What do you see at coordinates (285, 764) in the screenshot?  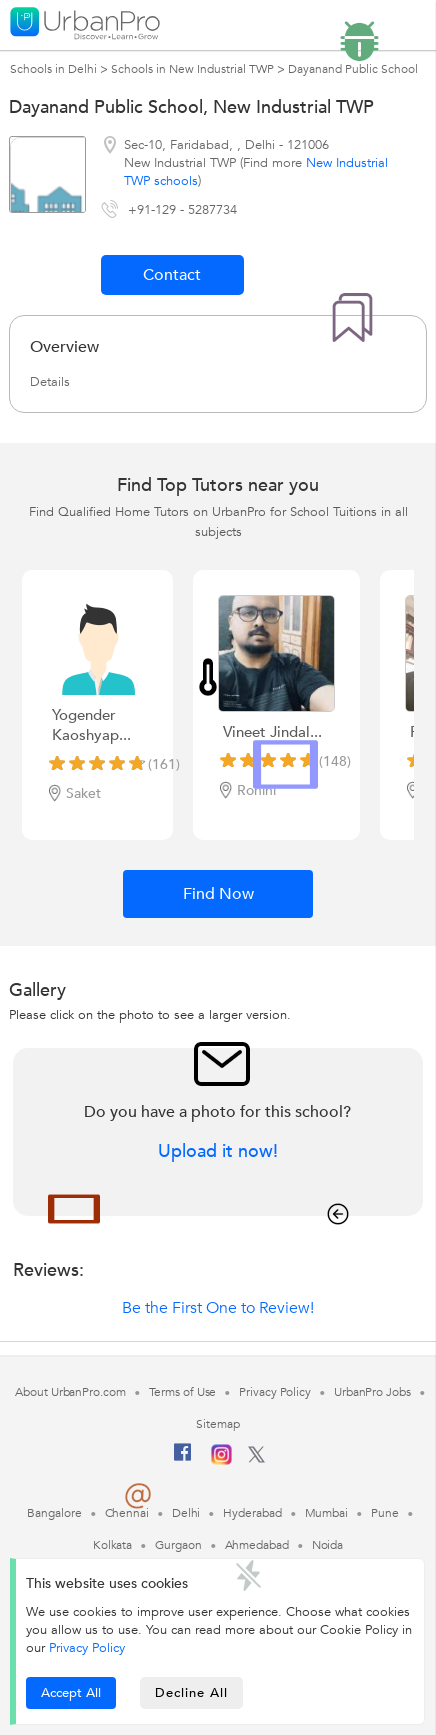 I see `switch to landscape mode` at bounding box center [285, 764].